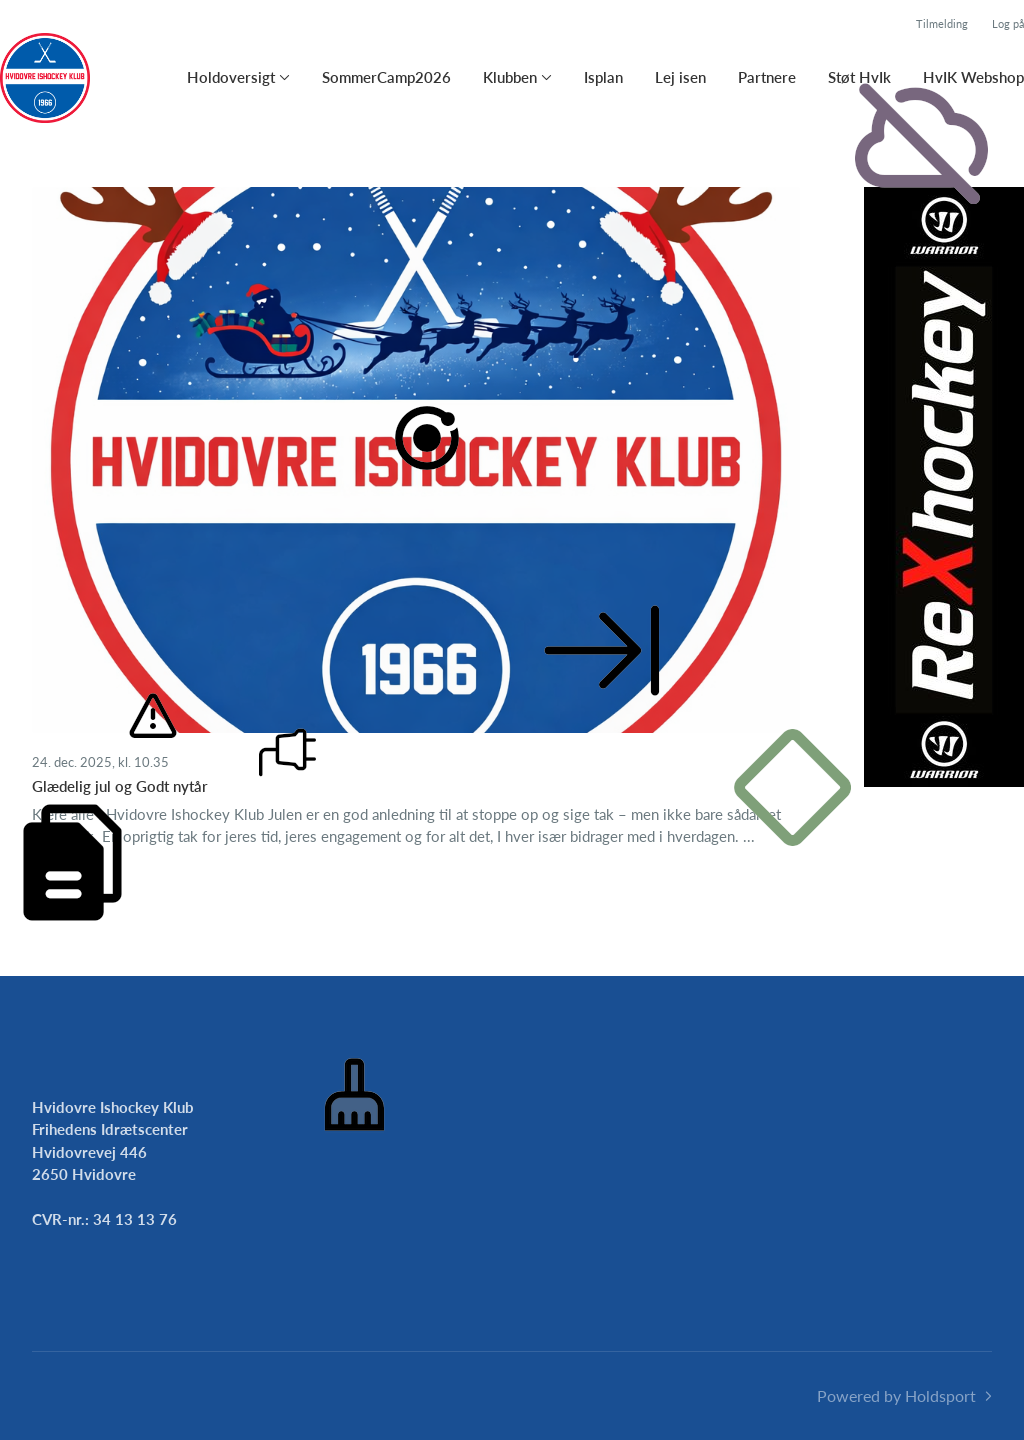  What do you see at coordinates (792, 787) in the screenshot?
I see `indicates premium or special status` at bounding box center [792, 787].